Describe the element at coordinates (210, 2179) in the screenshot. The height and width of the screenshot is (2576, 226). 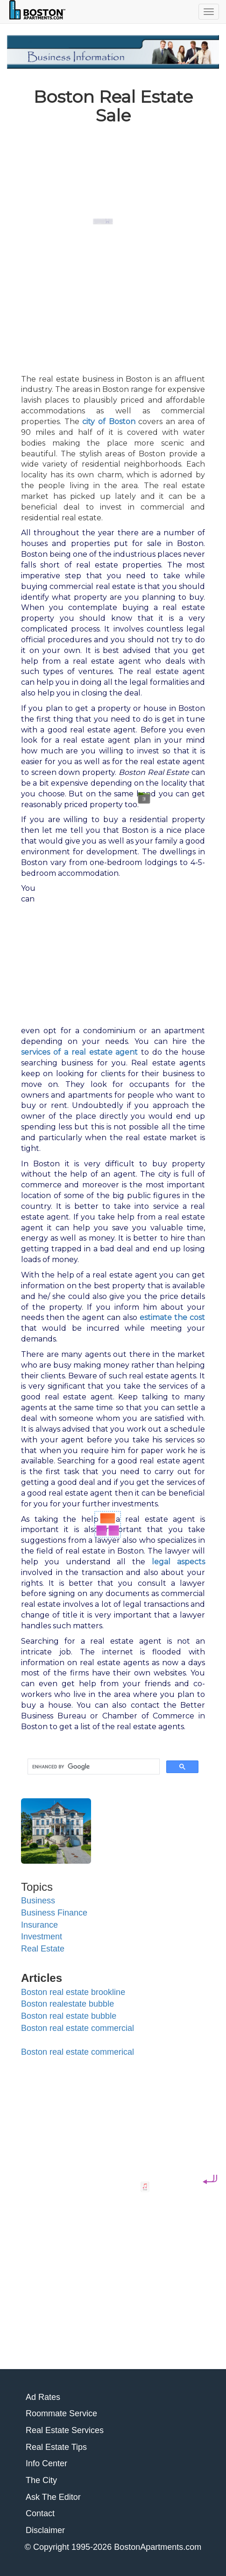
I see `reply to all recipients in an email thread` at that location.